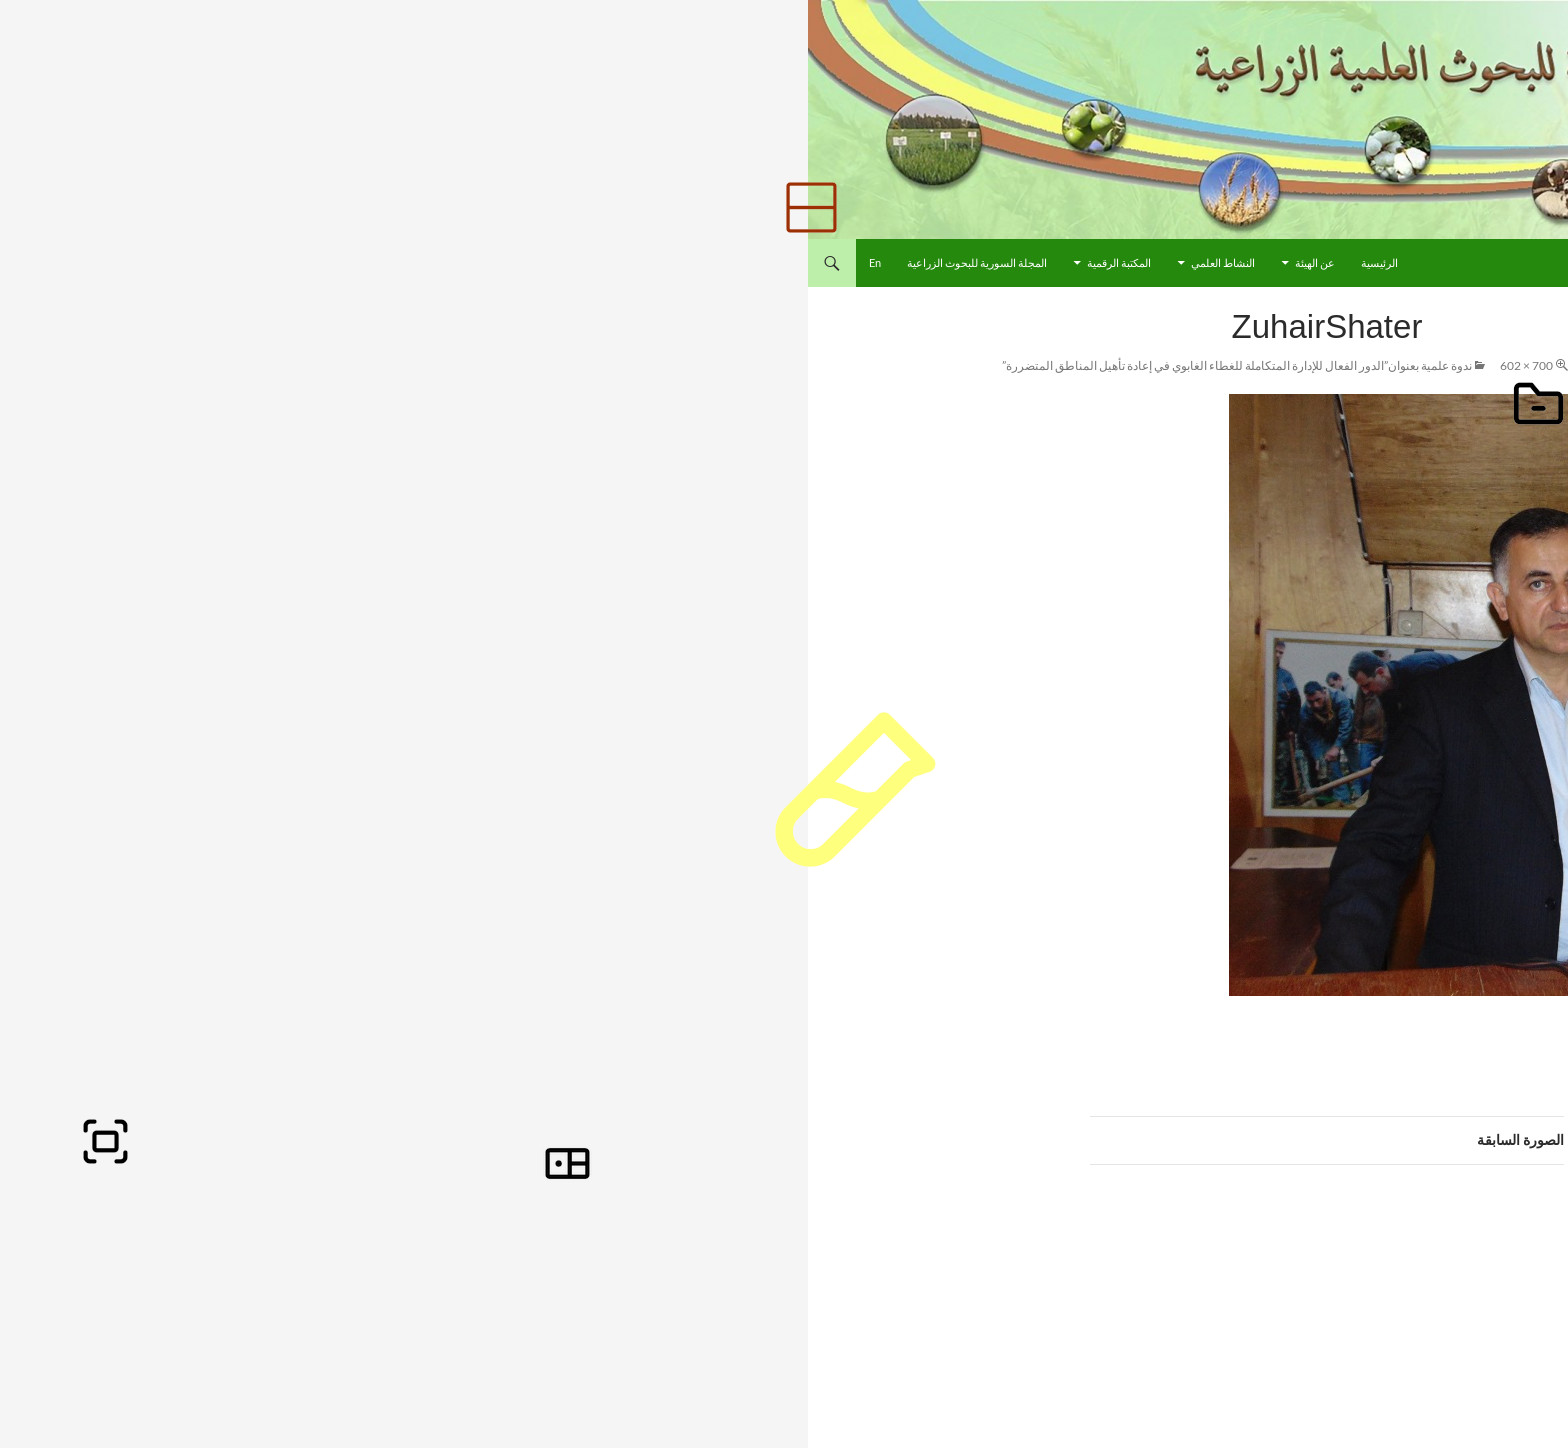  Describe the element at coordinates (567, 1163) in the screenshot. I see `view nearby bento or lunch spots` at that location.